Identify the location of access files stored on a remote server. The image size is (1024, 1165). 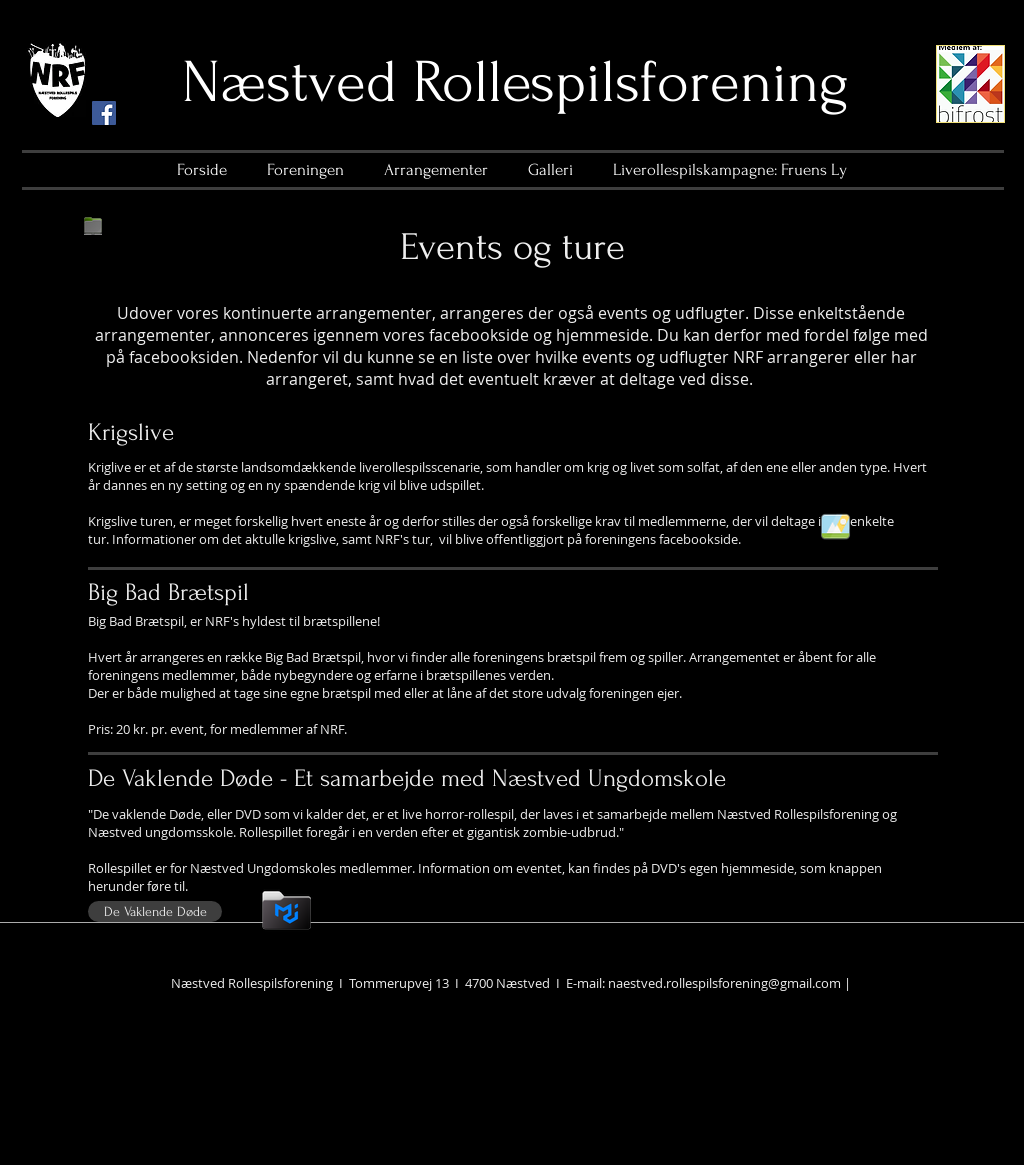
(93, 226).